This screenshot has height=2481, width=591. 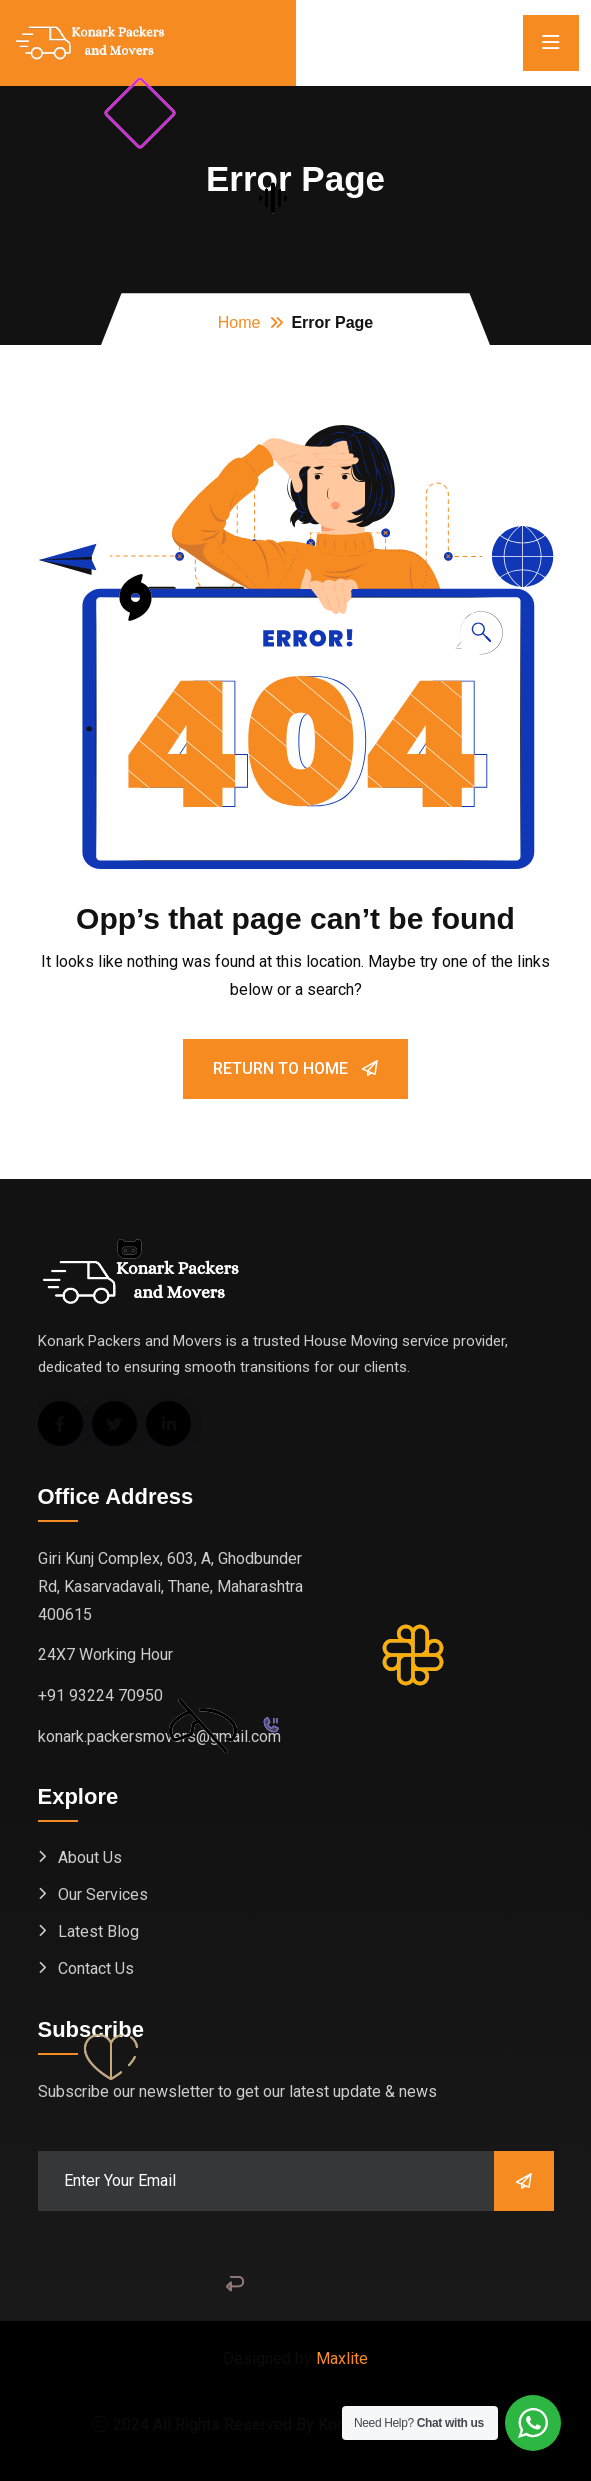 What do you see at coordinates (273, 198) in the screenshot?
I see `access audio equalizer settings` at bounding box center [273, 198].